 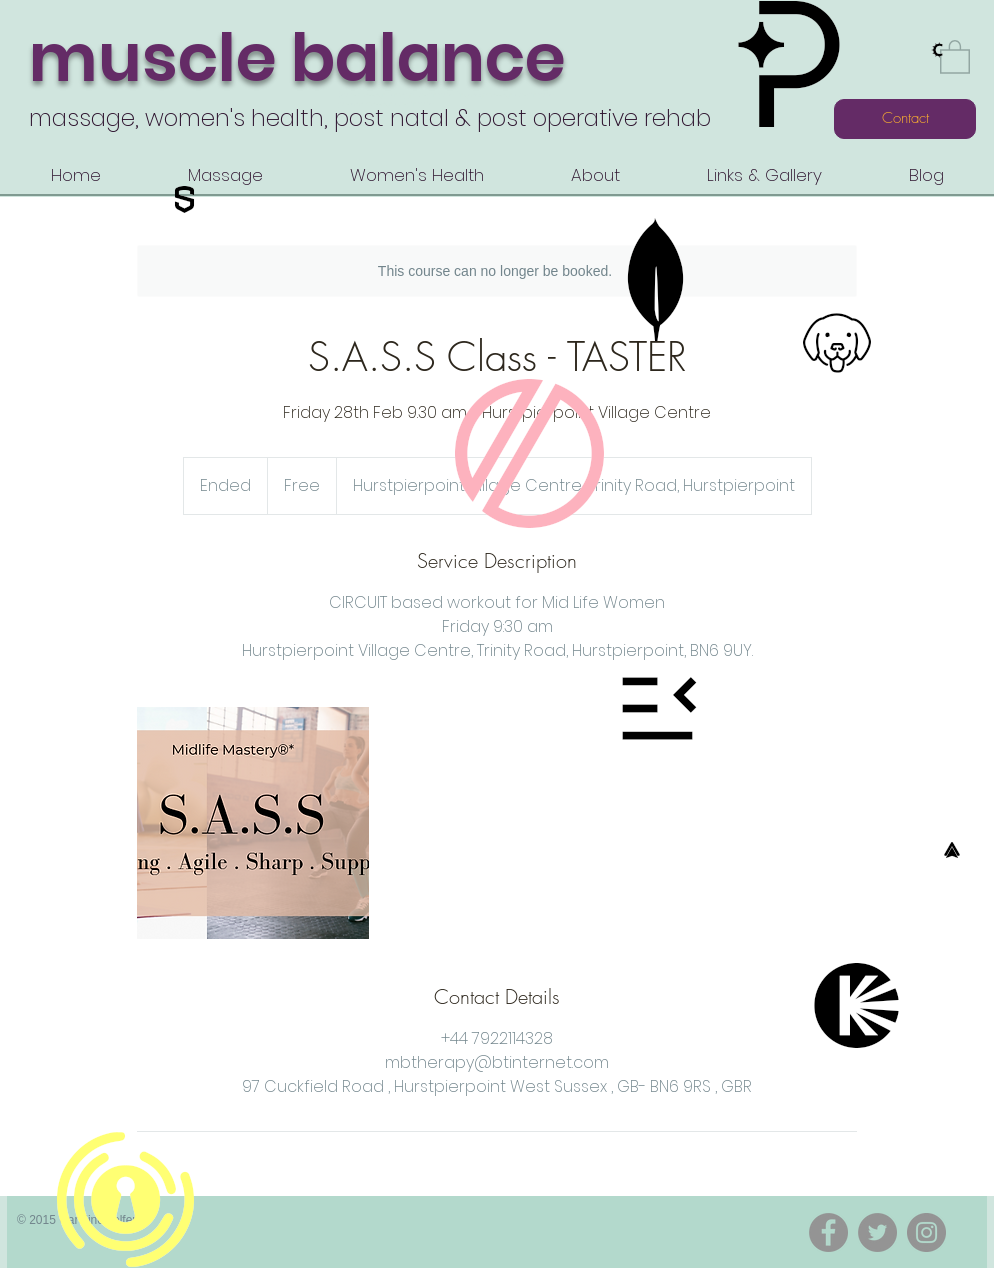 I want to click on open android auto app, so click(x=952, y=850).